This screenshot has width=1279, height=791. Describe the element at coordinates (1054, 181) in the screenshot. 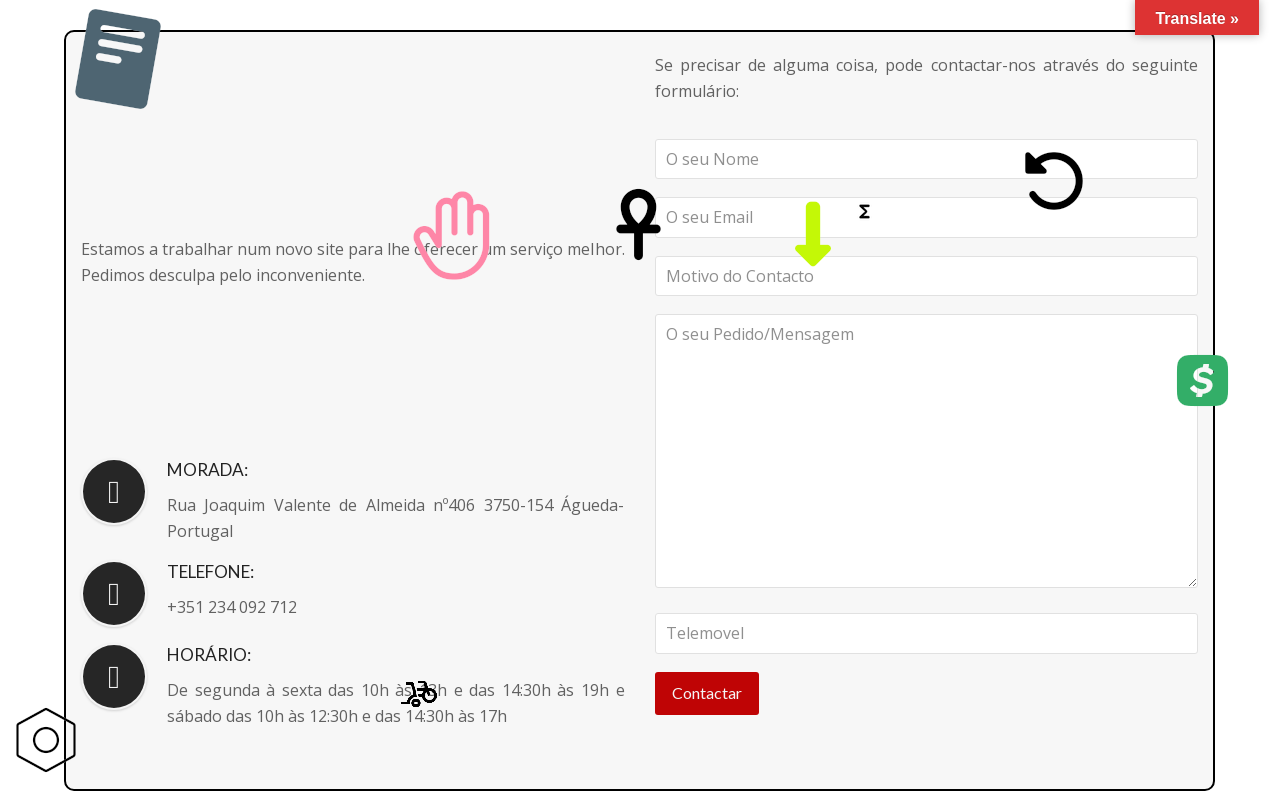

I see `undo last action` at that location.